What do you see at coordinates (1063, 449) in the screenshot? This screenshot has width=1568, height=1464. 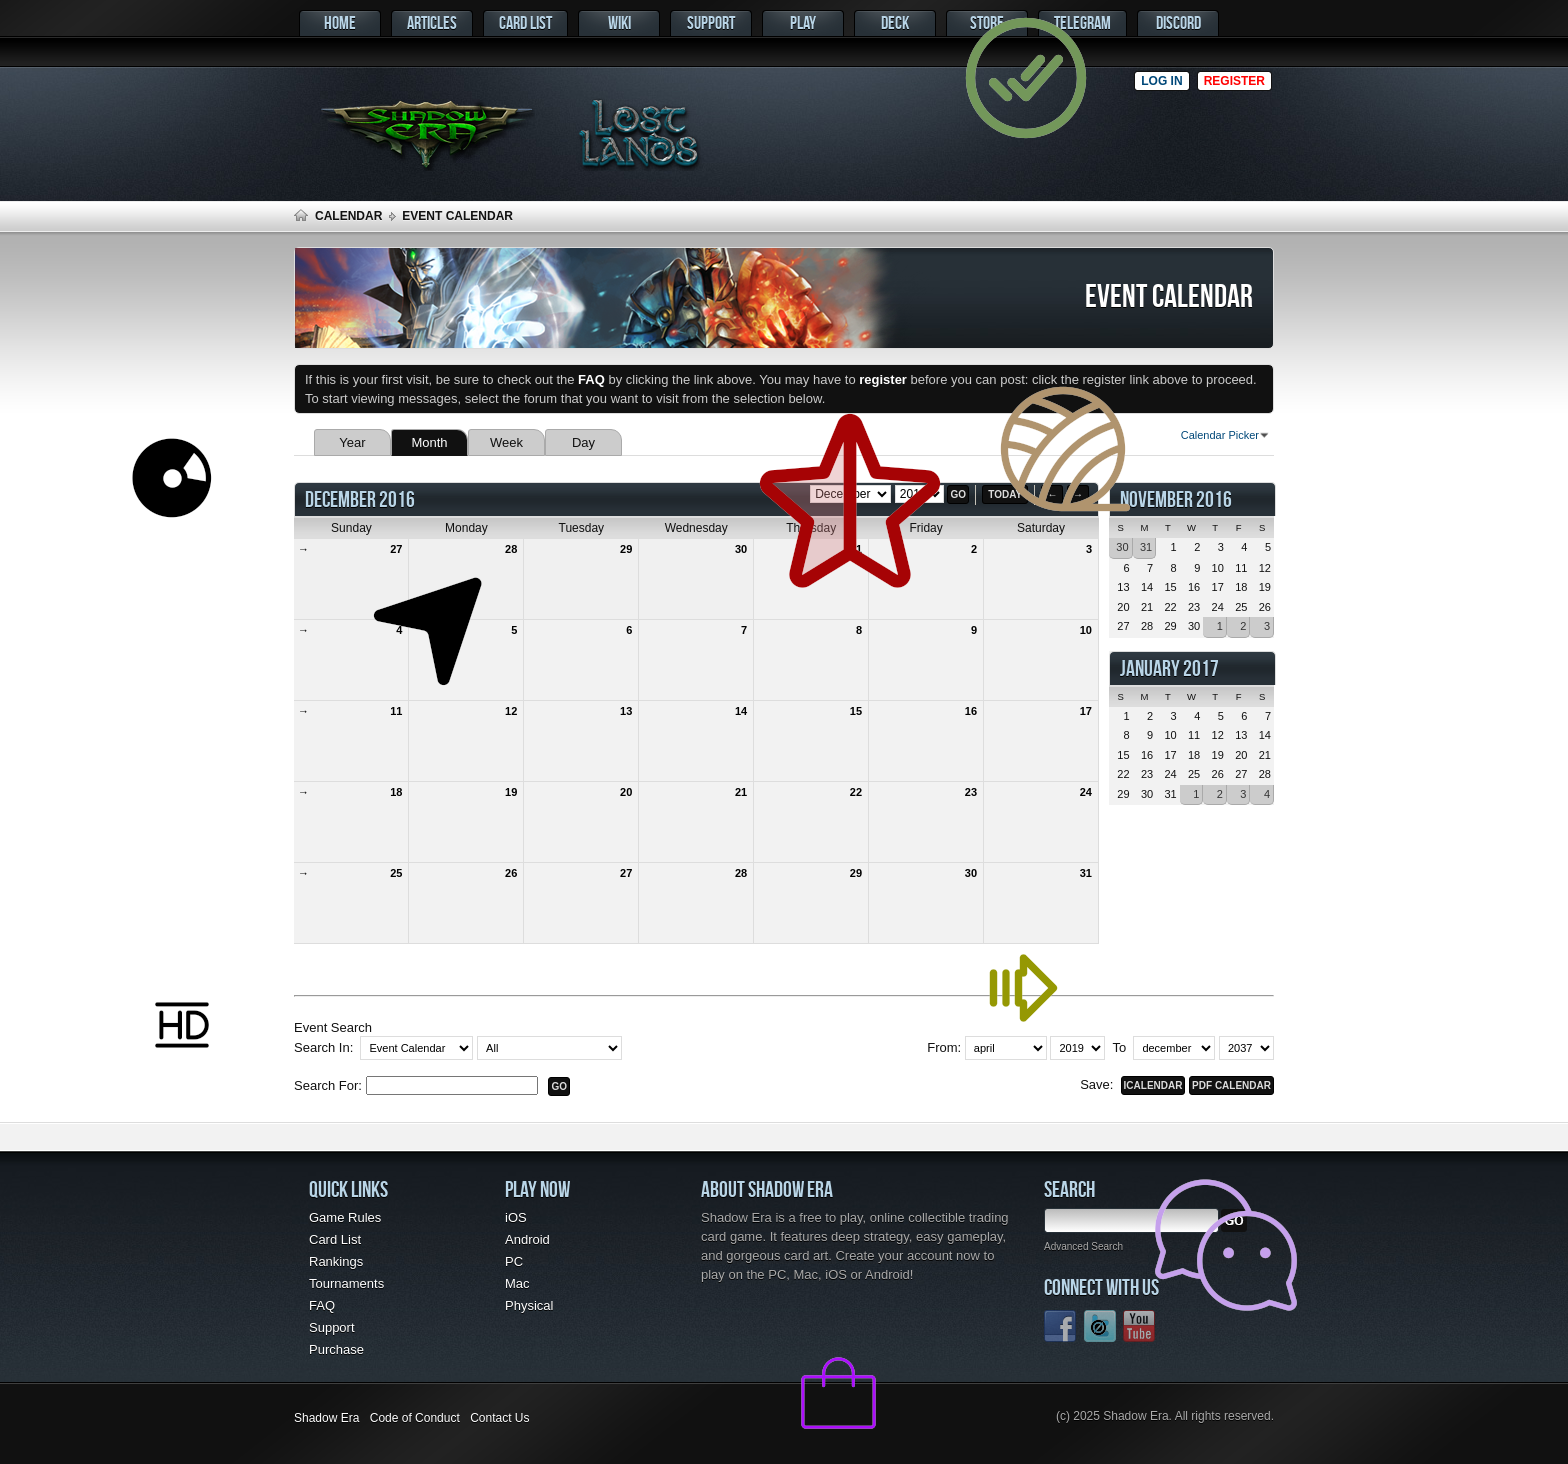 I see `access knitting or crochet projects` at bounding box center [1063, 449].